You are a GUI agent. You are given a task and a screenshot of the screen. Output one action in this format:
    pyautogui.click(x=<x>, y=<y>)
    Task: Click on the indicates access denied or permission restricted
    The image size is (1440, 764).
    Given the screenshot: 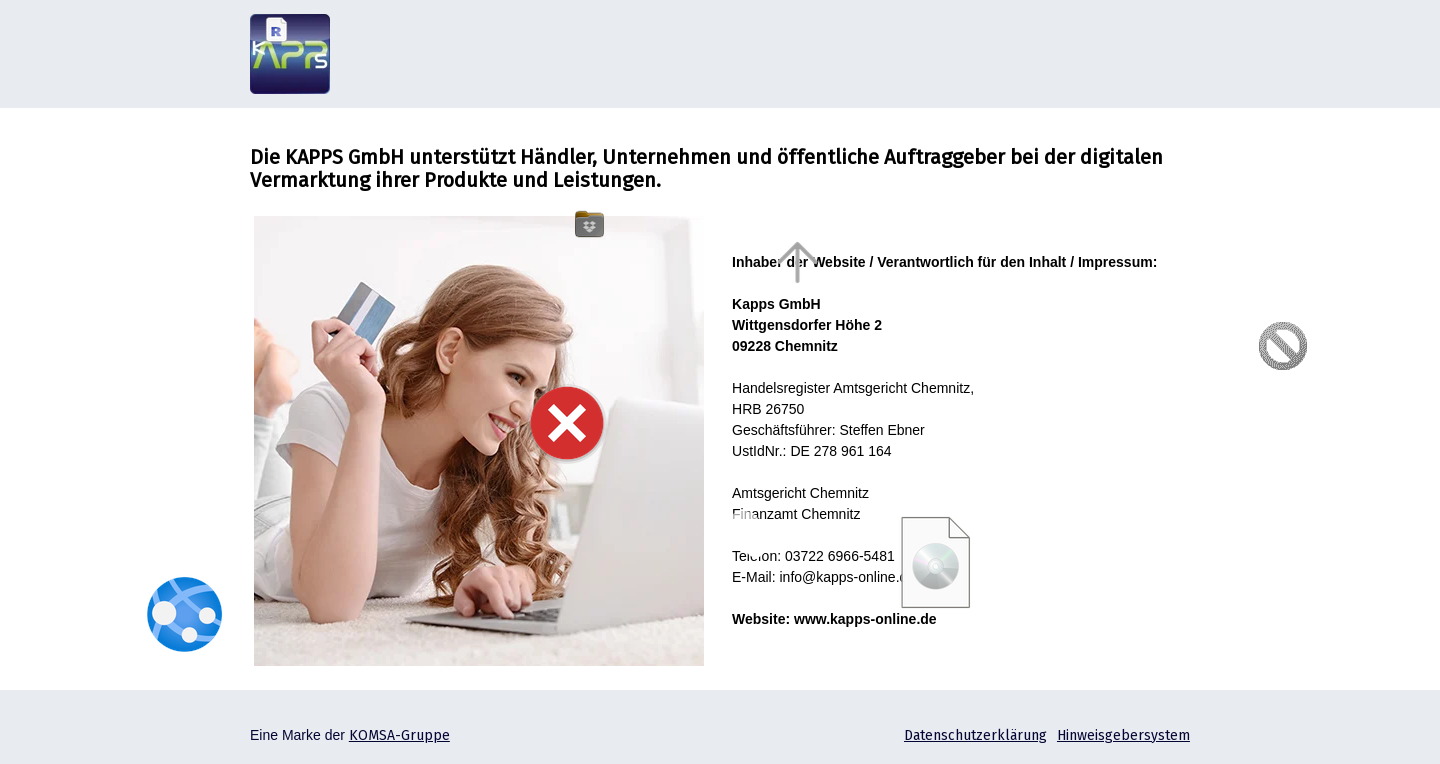 What is the action you would take?
    pyautogui.click(x=1283, y=346)
    